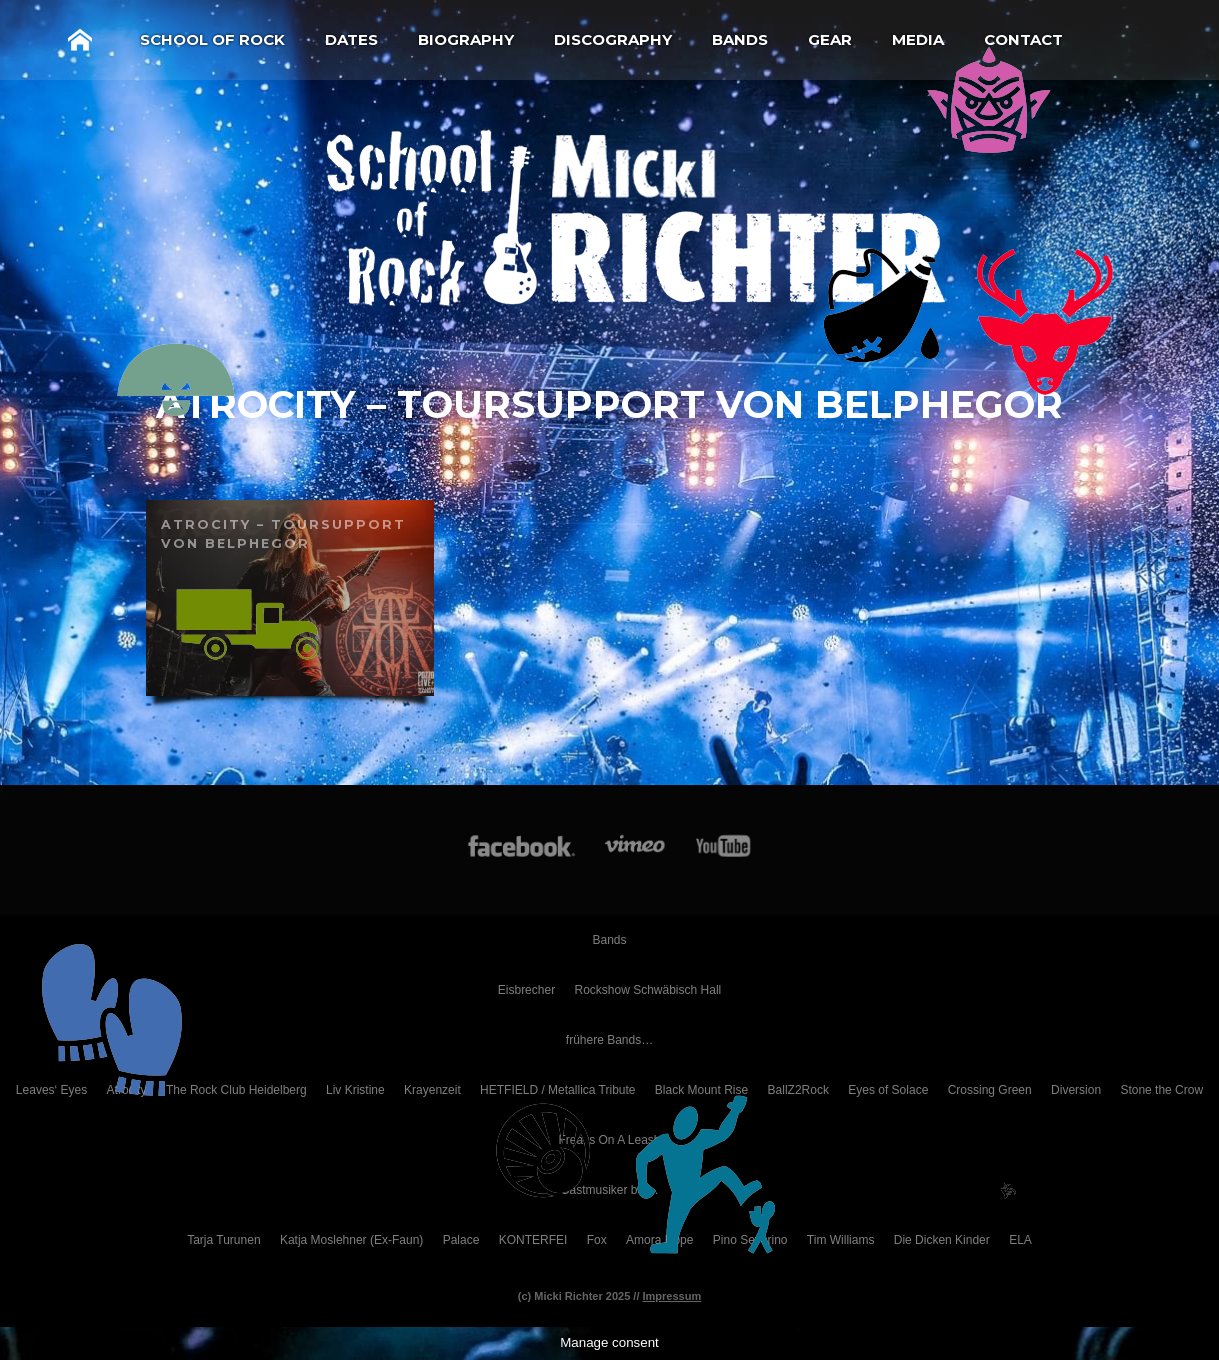 Image resolution: width=1219 pixels, height=1360 pixels. I want to click on wildlife or hunting game category, so click(1045, 322).